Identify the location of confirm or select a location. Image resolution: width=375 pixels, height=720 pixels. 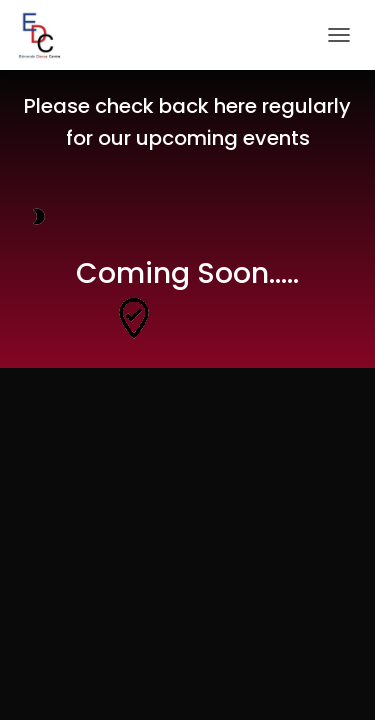
(134, 318).